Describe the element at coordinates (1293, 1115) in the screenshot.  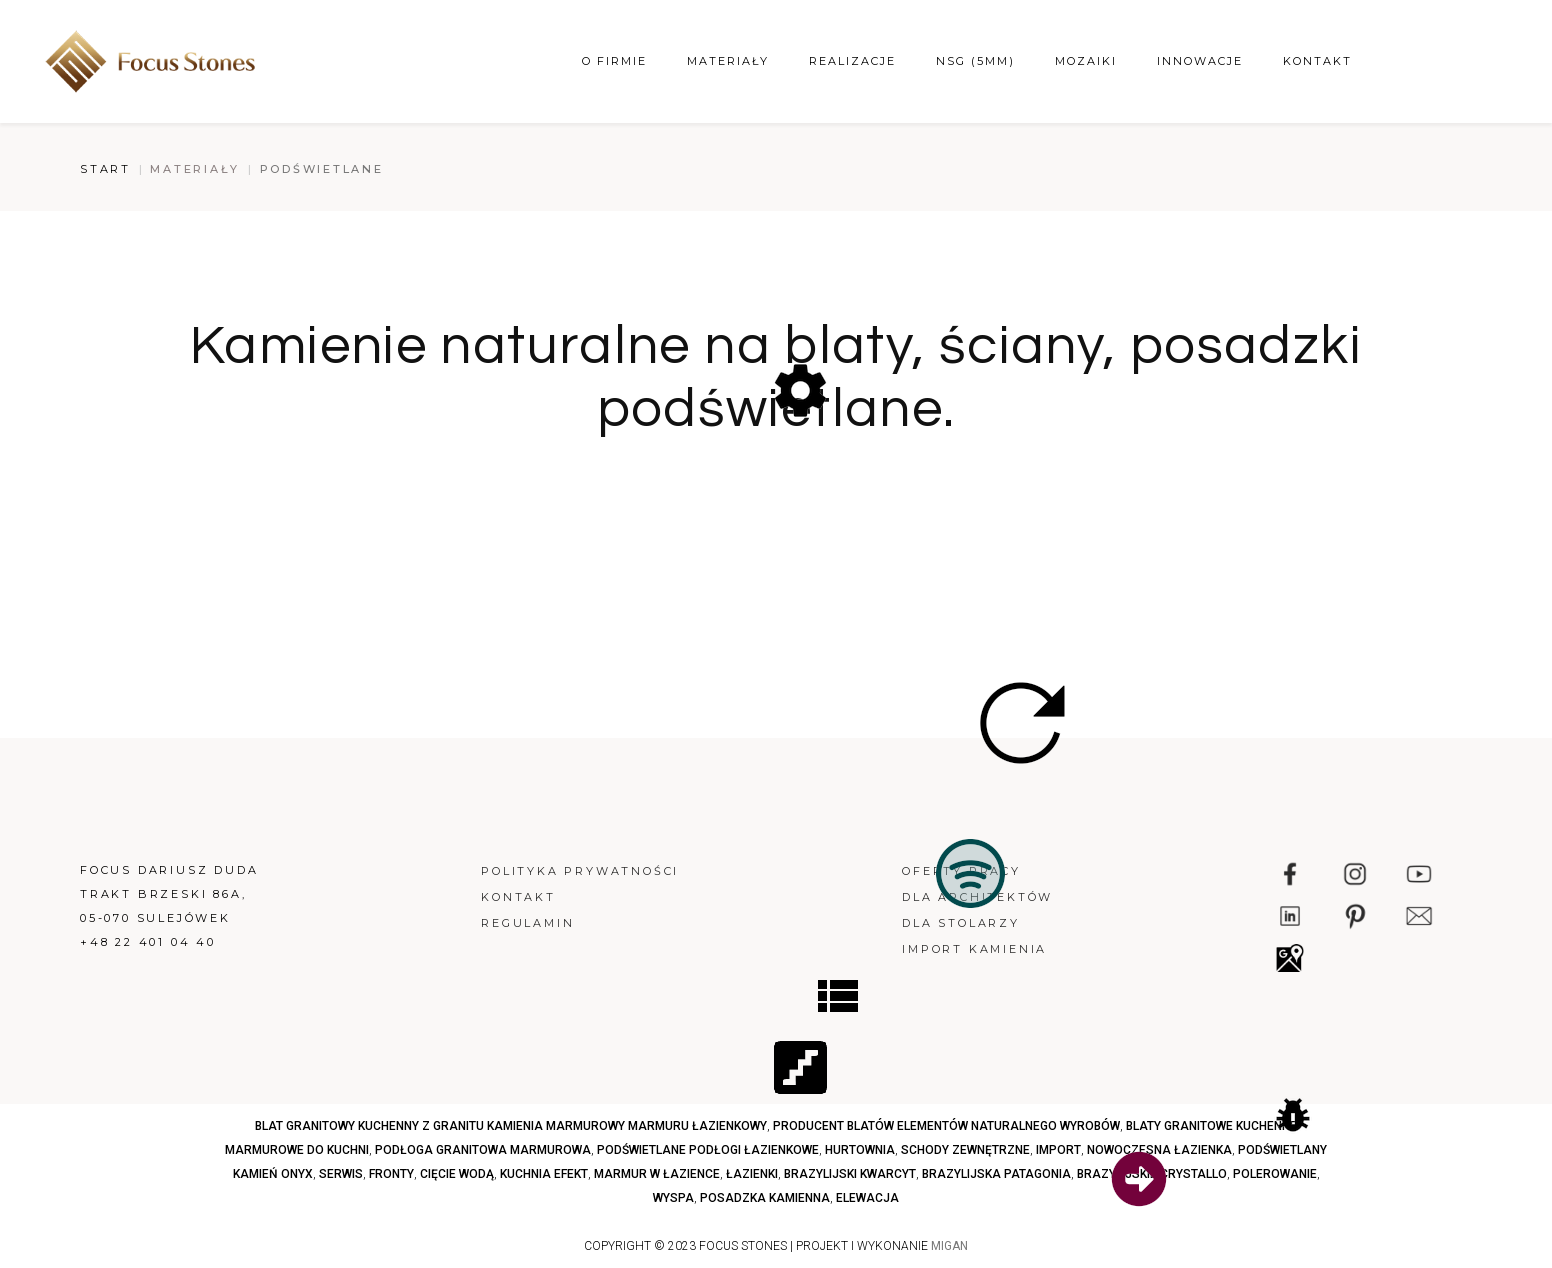
I see `find pest control services nearby` at that location.